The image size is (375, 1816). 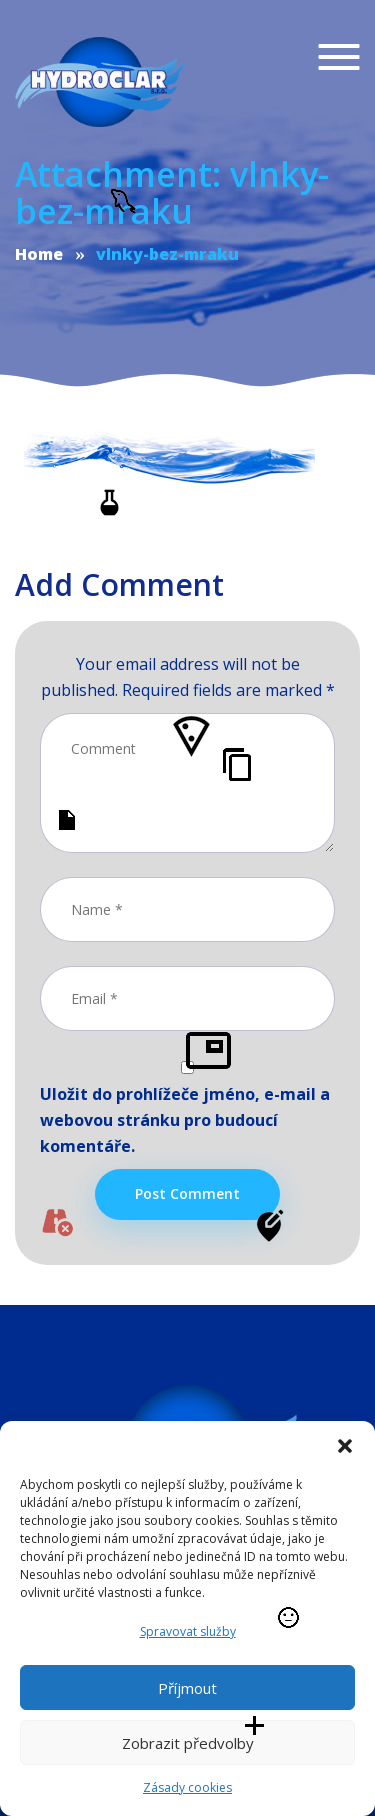 I want to click on insert or upload a file, so click(x=67, y=820).